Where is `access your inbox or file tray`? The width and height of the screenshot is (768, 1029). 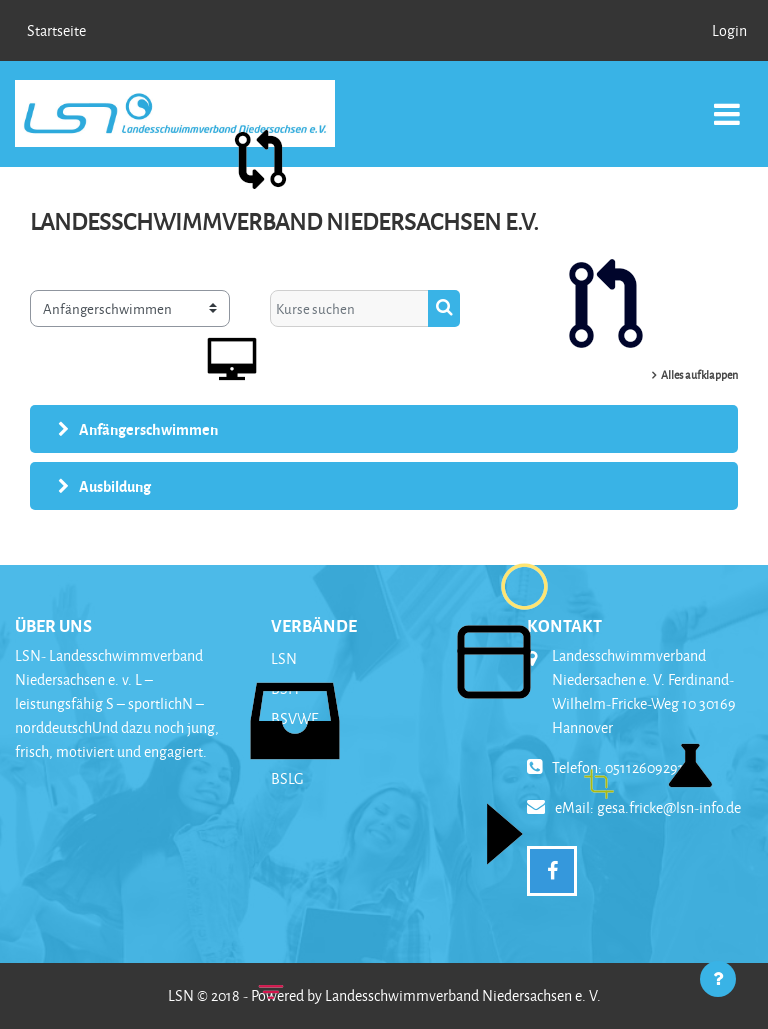
access your inbox or file tray is located at coordinates (295, 721).